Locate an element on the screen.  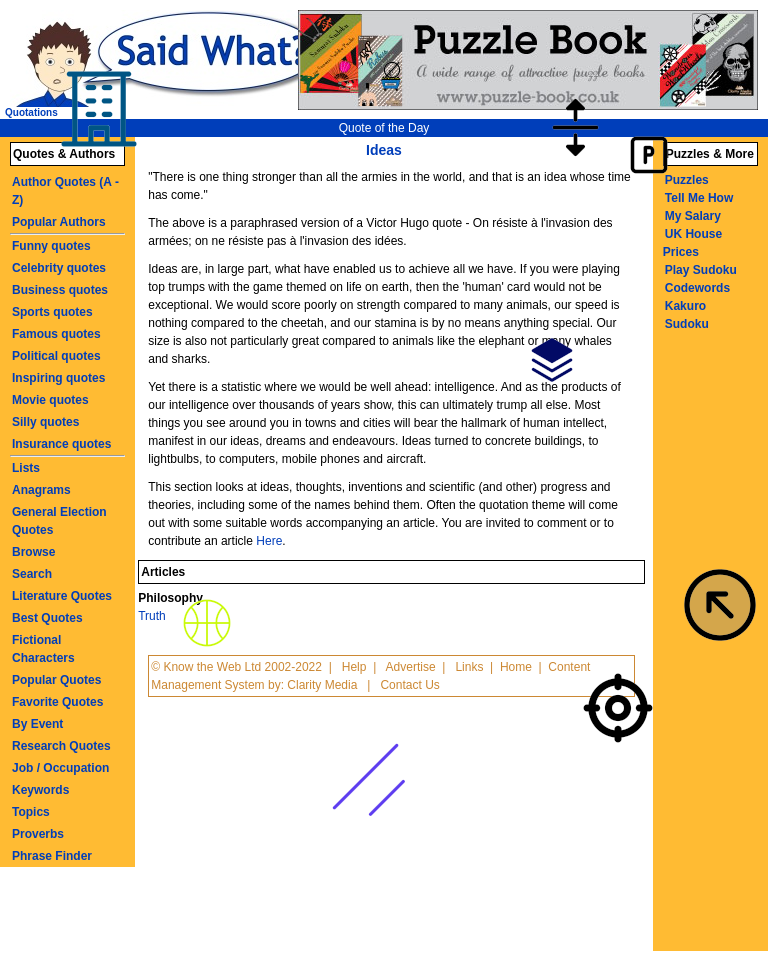
view layers or stacked content is located at coordinates (552, 360).